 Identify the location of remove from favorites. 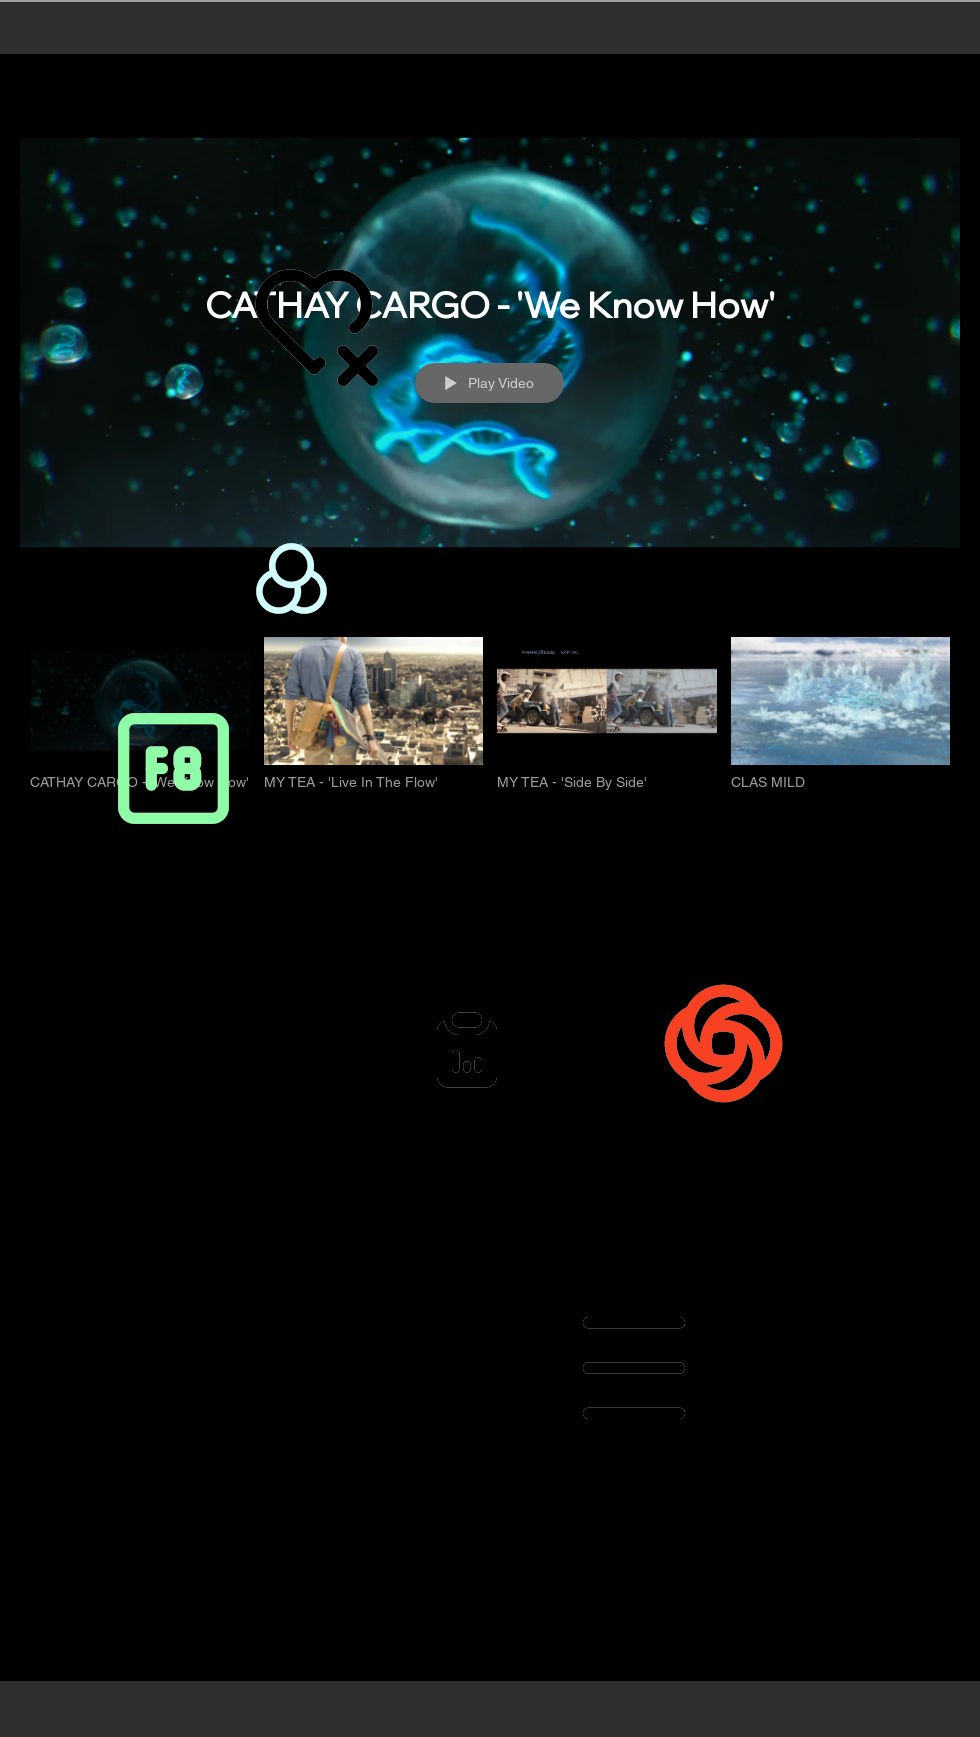
(314, 322).